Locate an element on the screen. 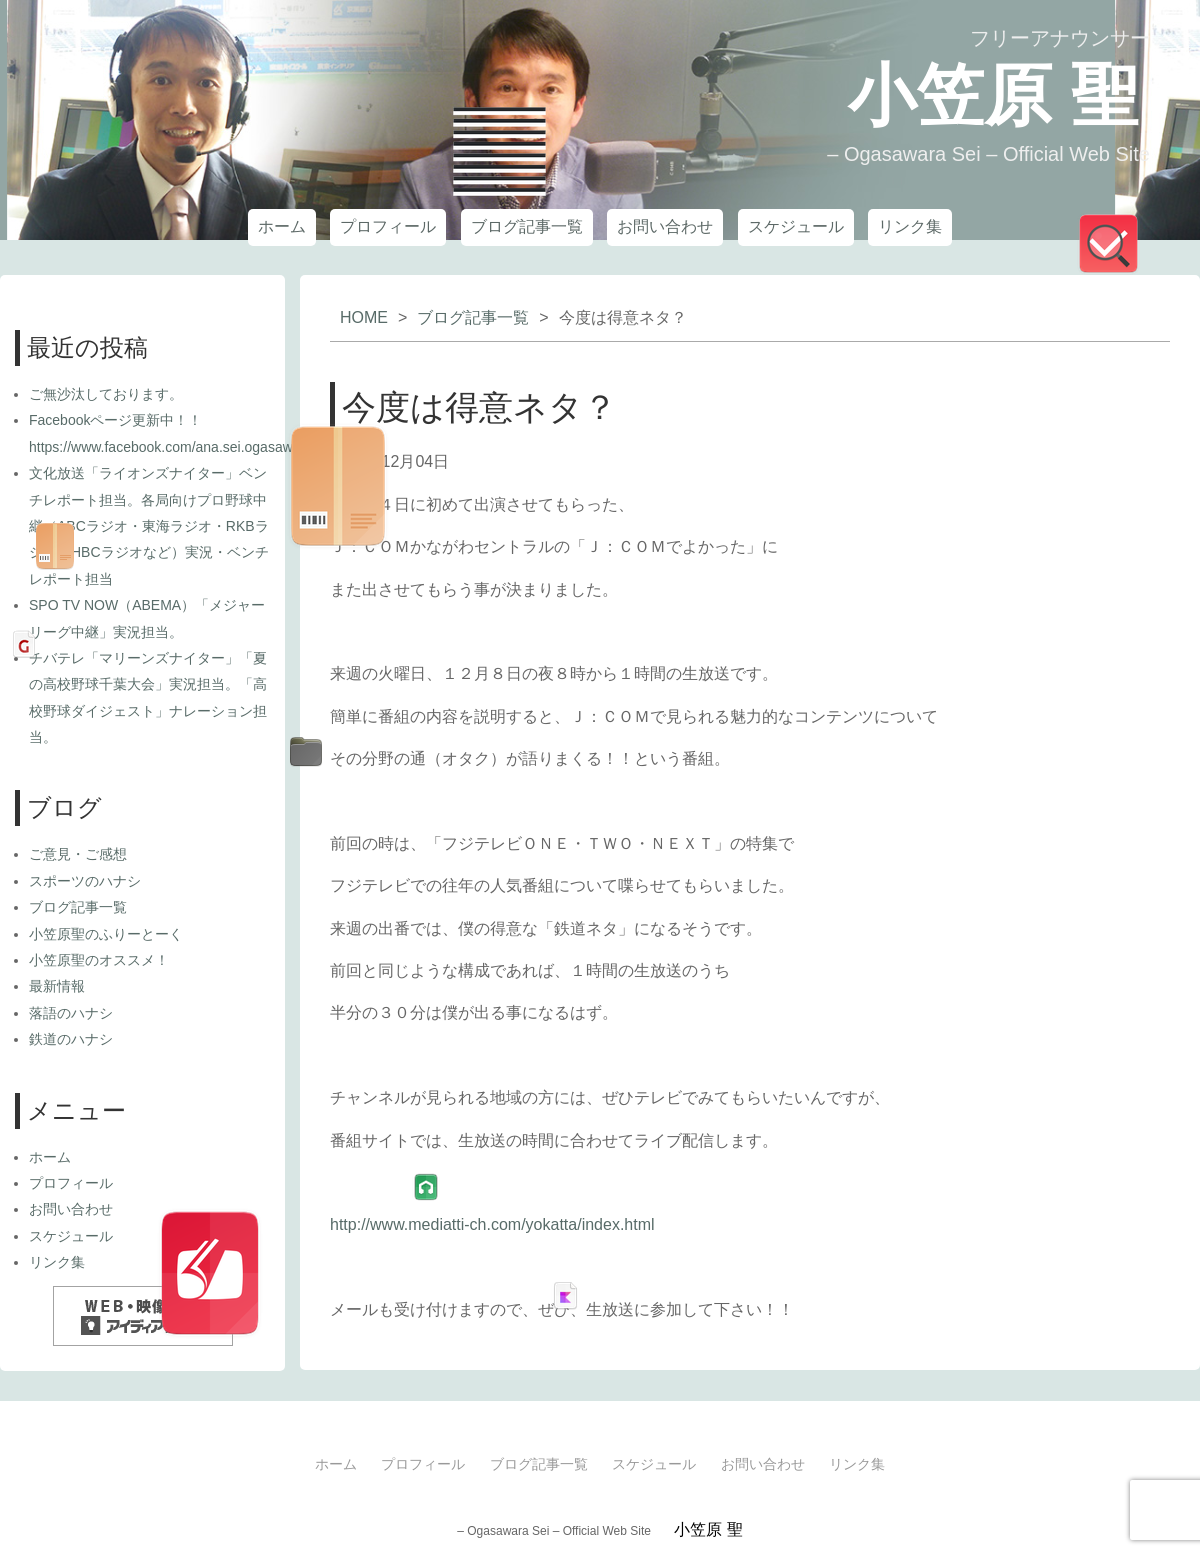 This screenshot has width=1200, height=1554. a kotlin source code file is located at coordinates (565, 1295).